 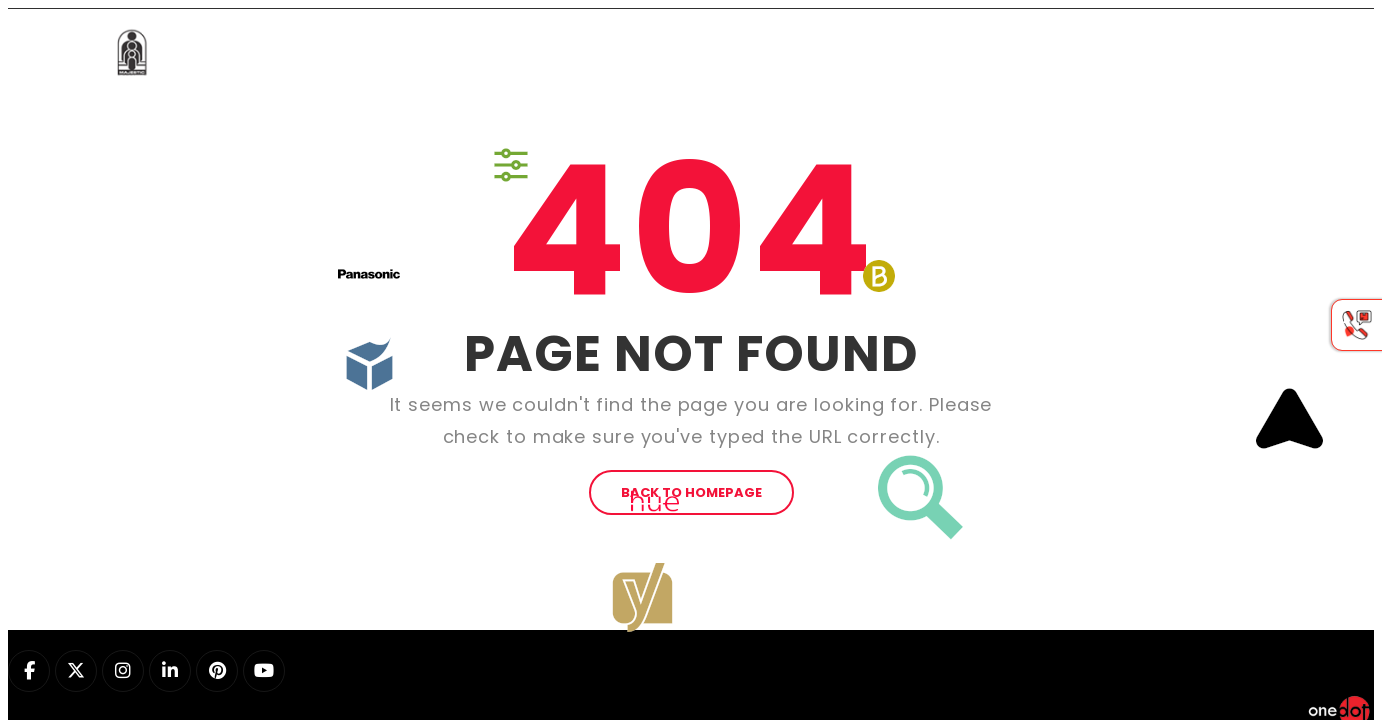 I want to click on open Philips Hue smart lighting app, so click(x=655, y=501).